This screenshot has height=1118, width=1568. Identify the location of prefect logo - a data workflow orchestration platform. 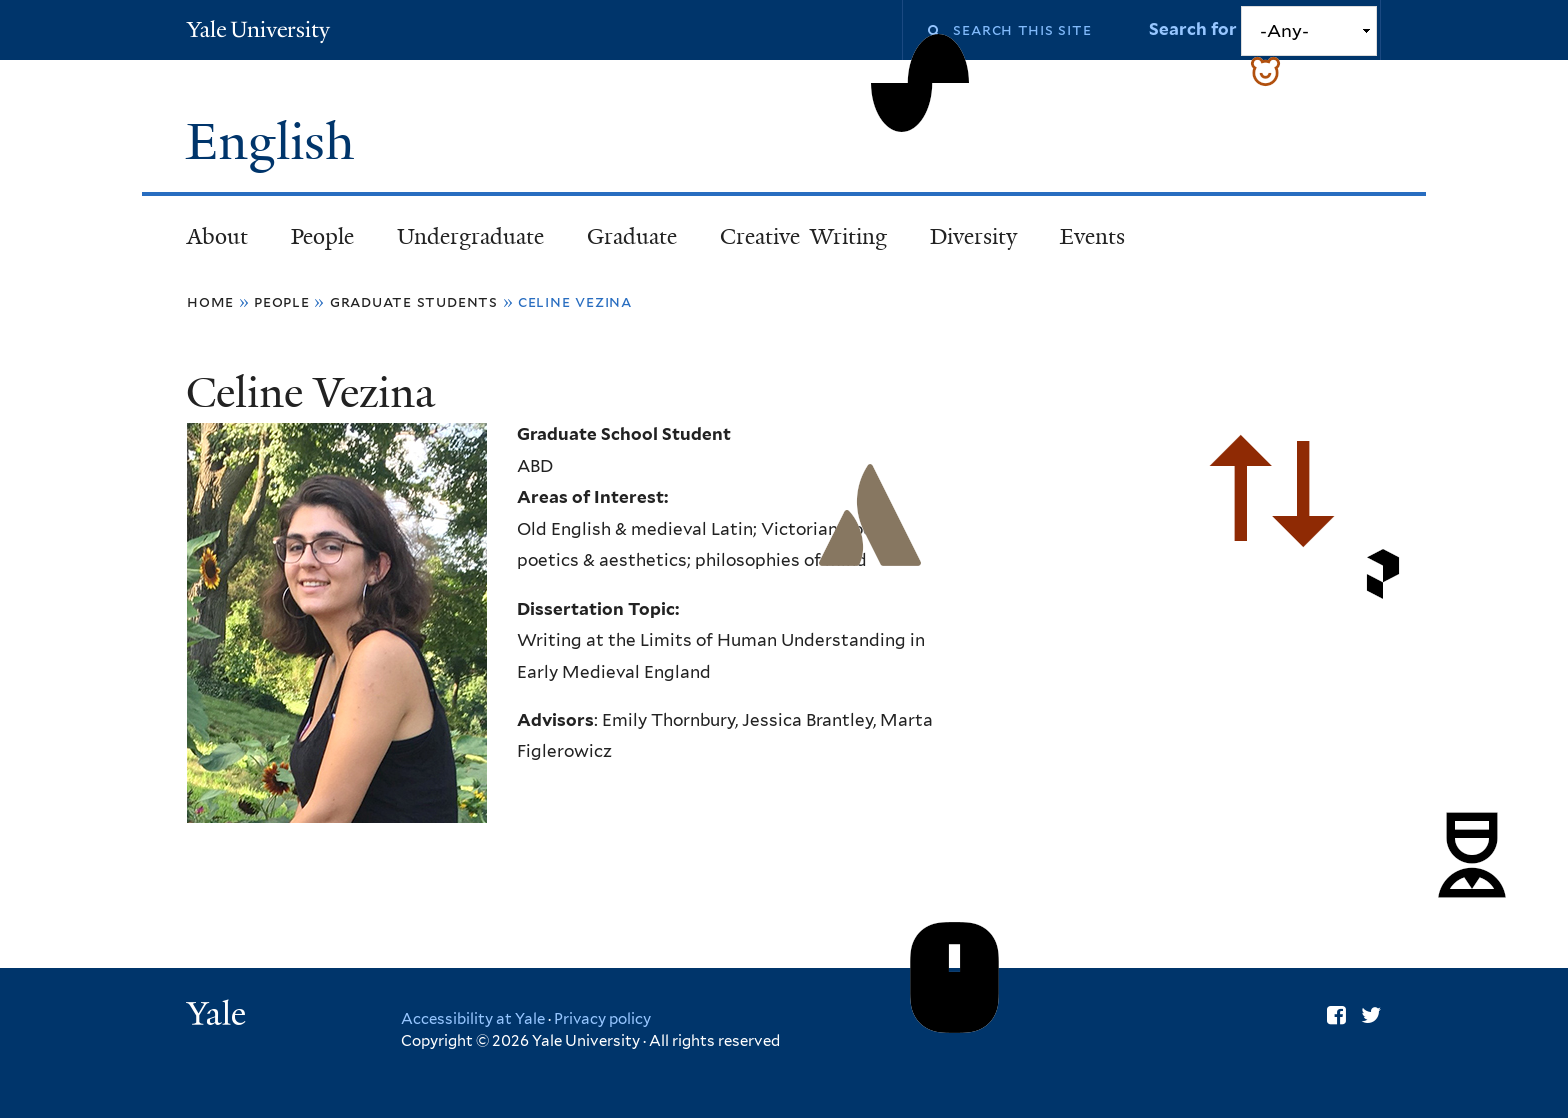
(1383, 574).